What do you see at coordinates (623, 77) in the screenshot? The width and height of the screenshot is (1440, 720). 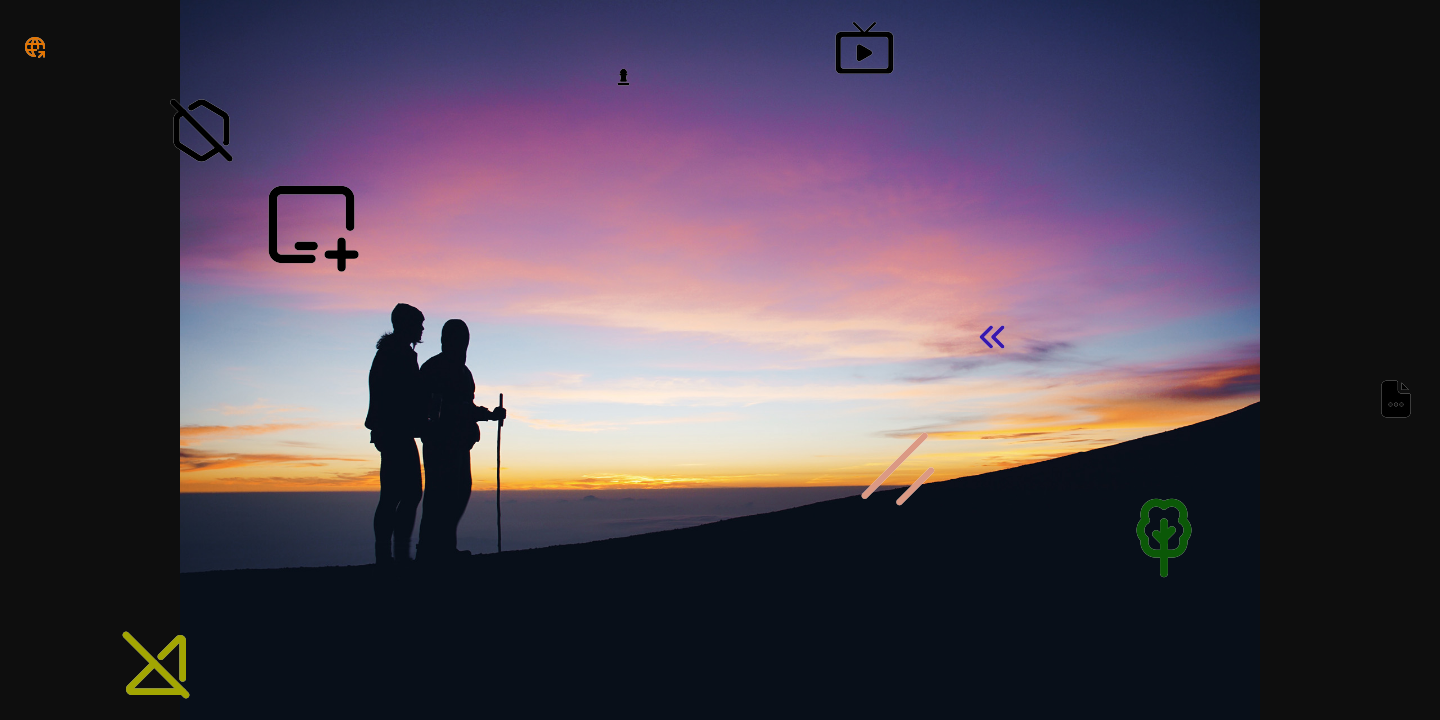 I see `play chess or access chess game` at bounding box center [623, 77].